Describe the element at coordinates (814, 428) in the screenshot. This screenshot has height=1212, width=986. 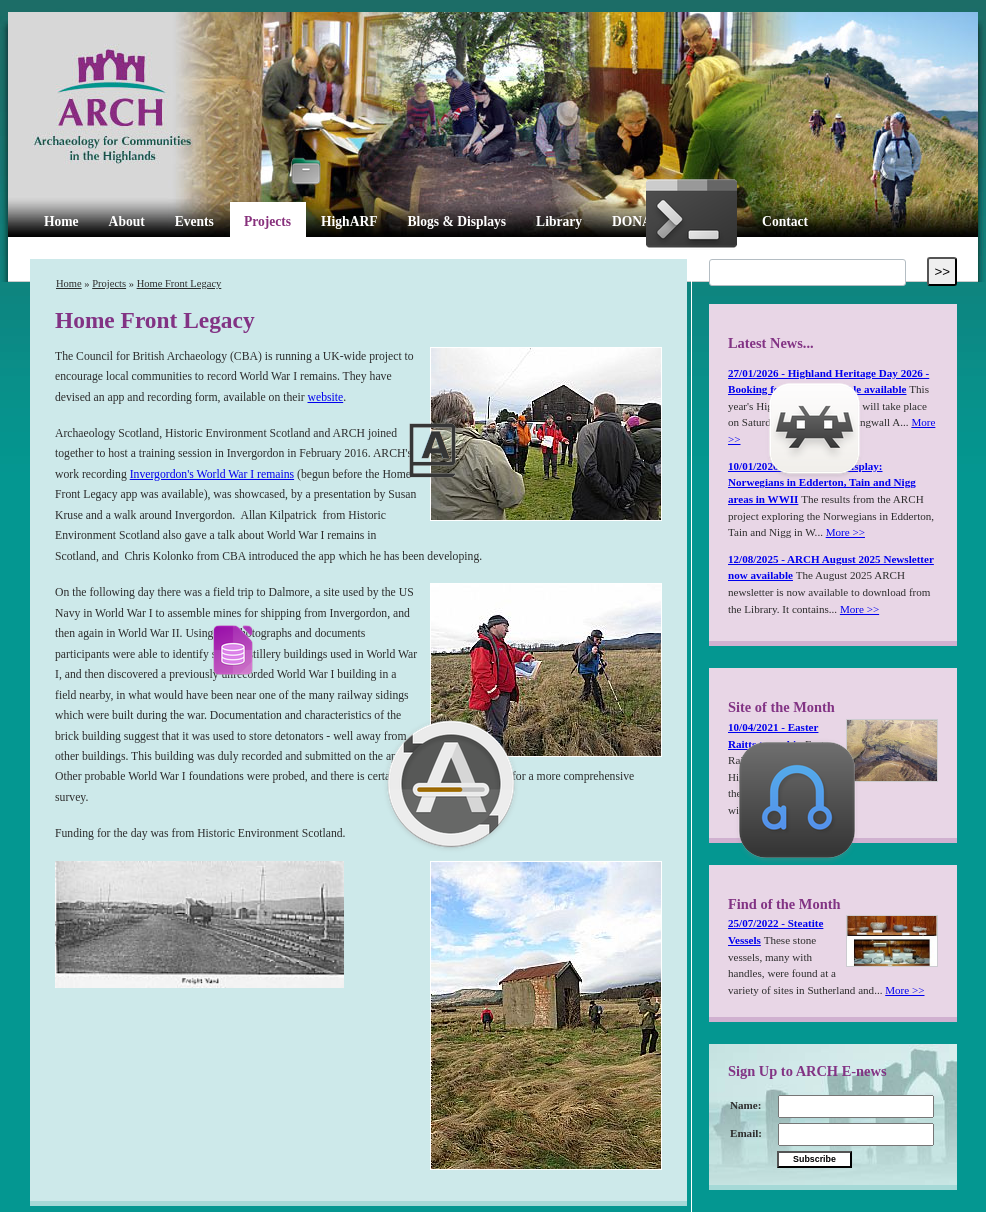
I see `open retroarch emulator app` at that location.